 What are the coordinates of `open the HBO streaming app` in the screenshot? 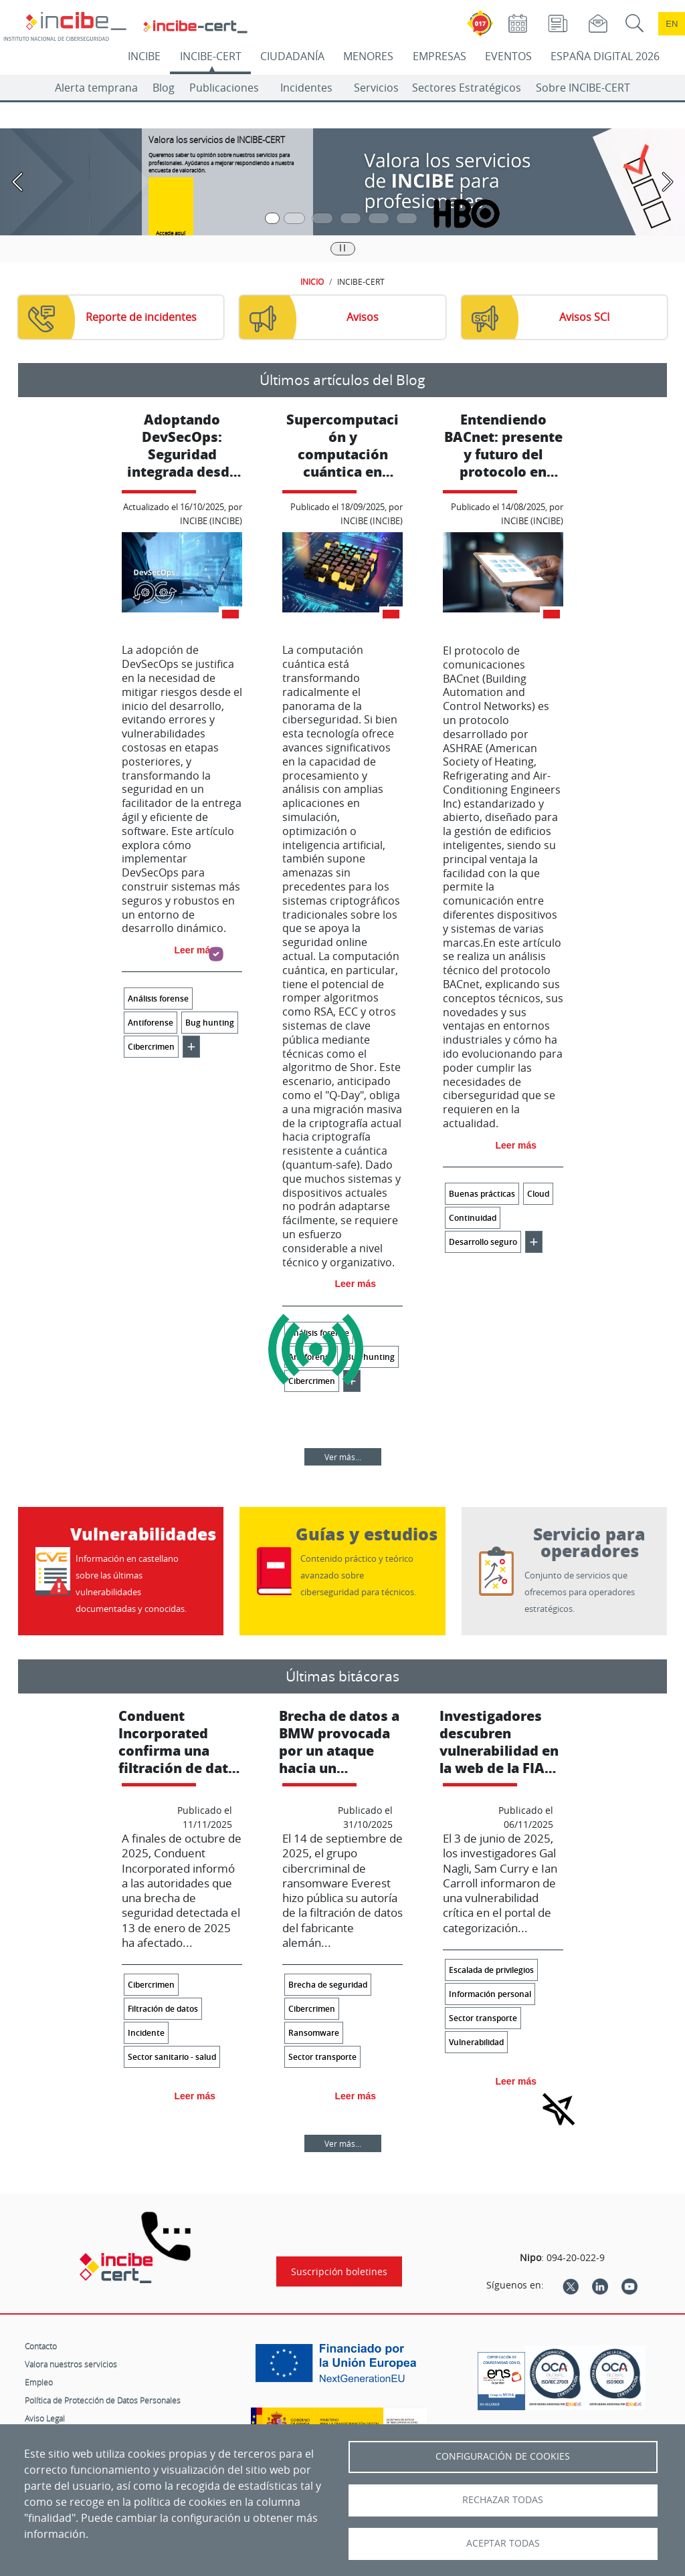 It's located at (465, 213).